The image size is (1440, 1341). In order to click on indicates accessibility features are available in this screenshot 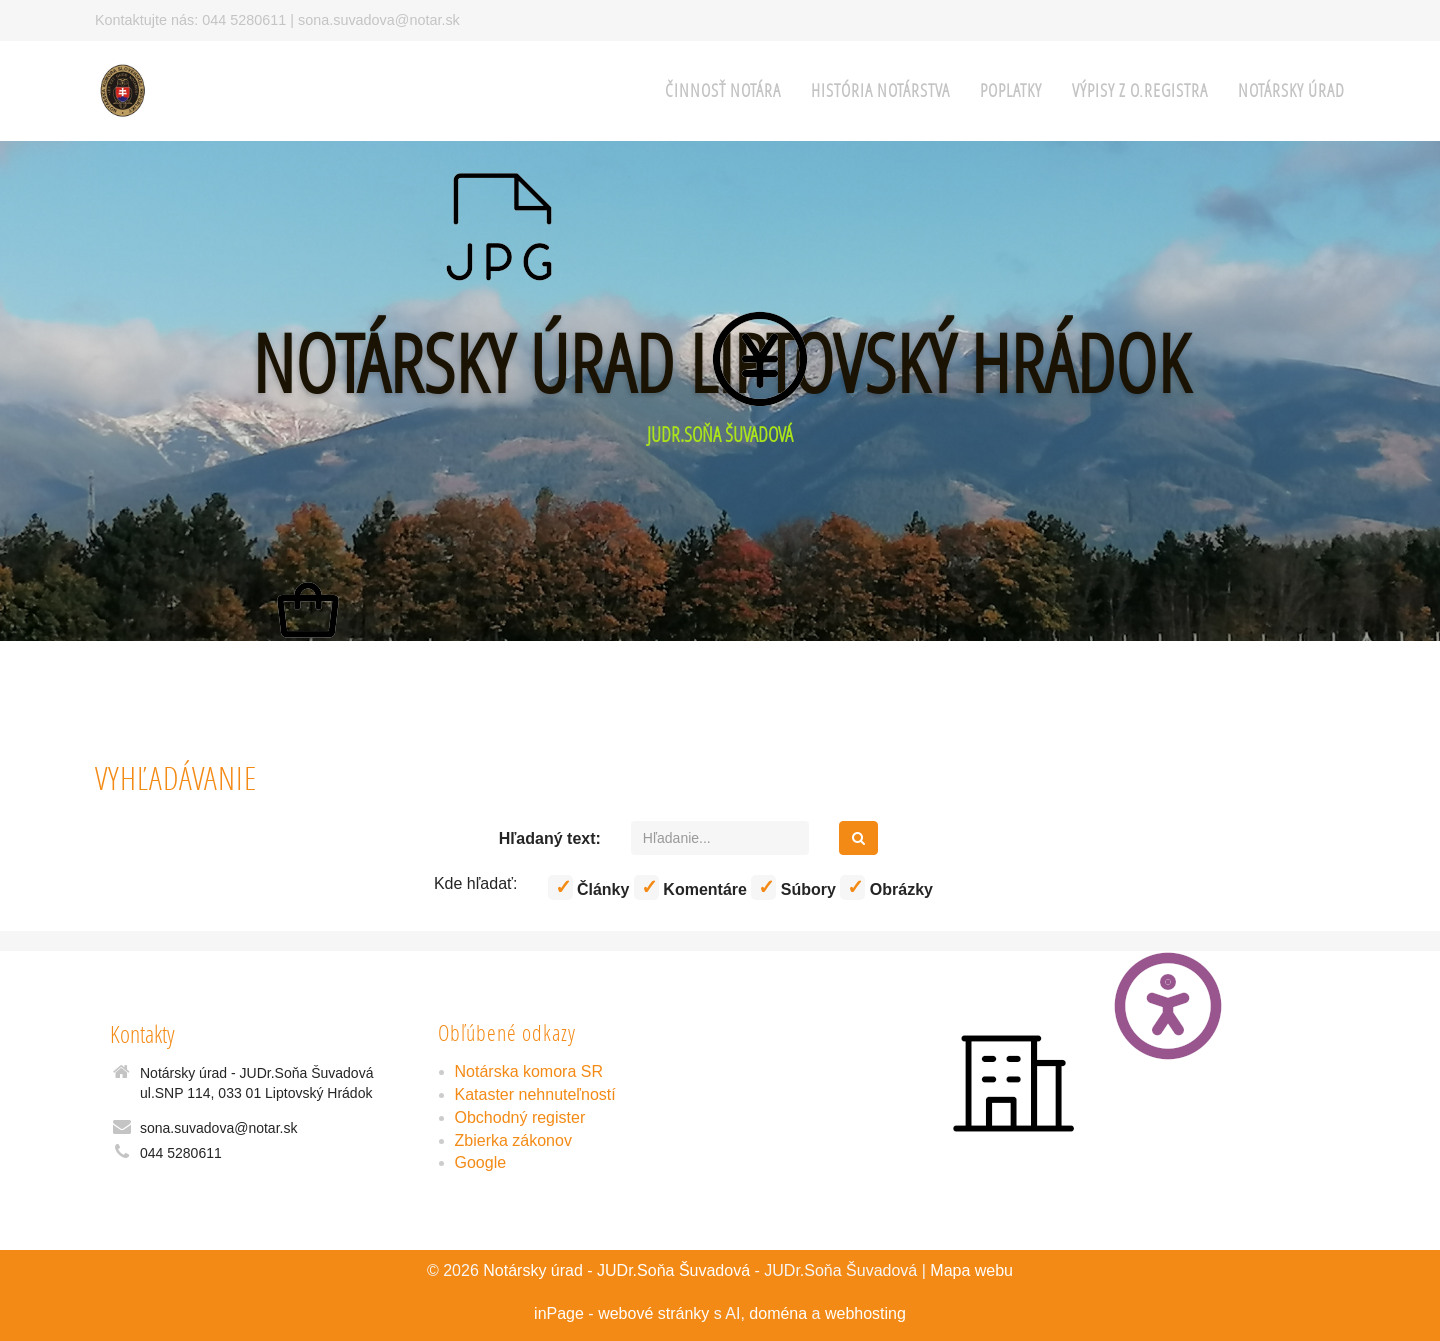, I will do `click(1168, 1006)`.